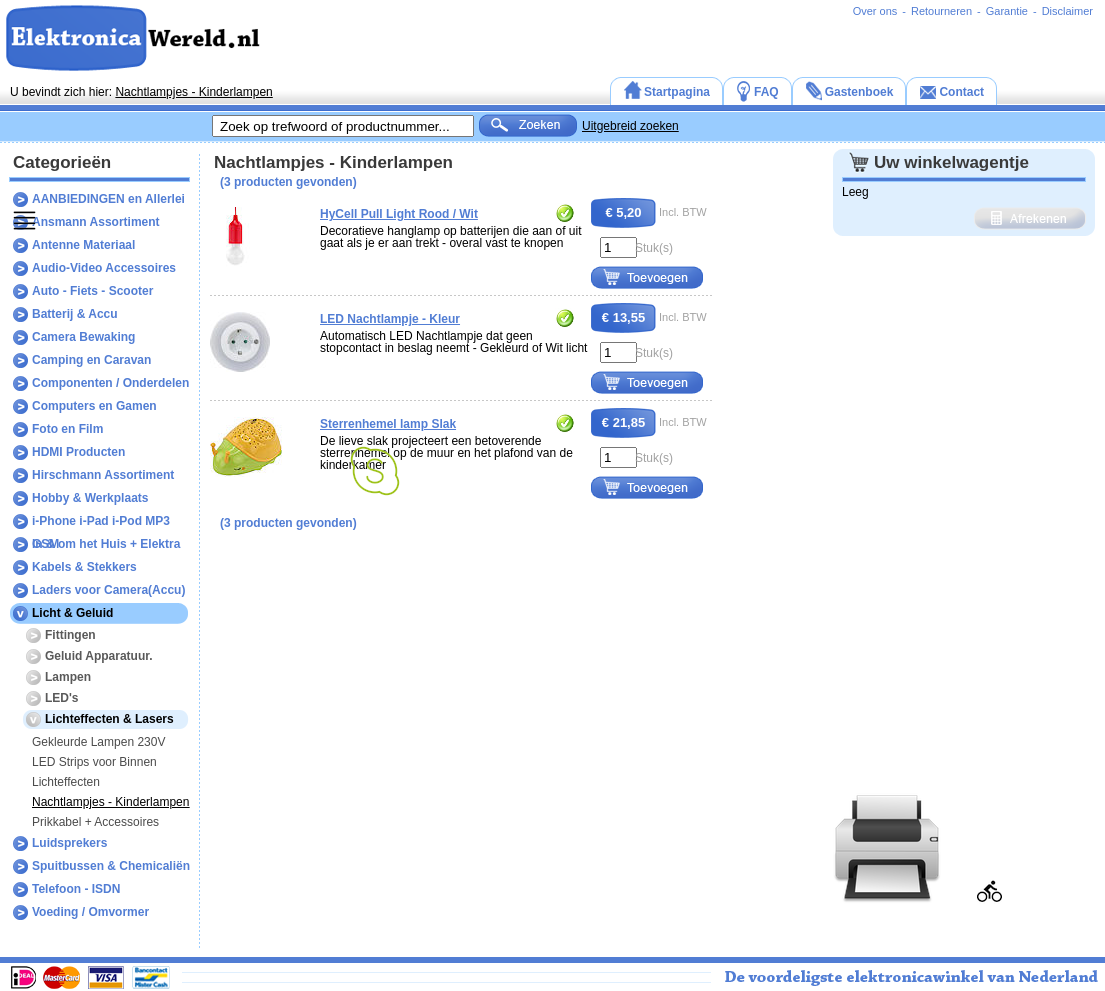 The width and height of the screenshot is (1105, 991). I want to click on open navigation menu, so click(24, 220).